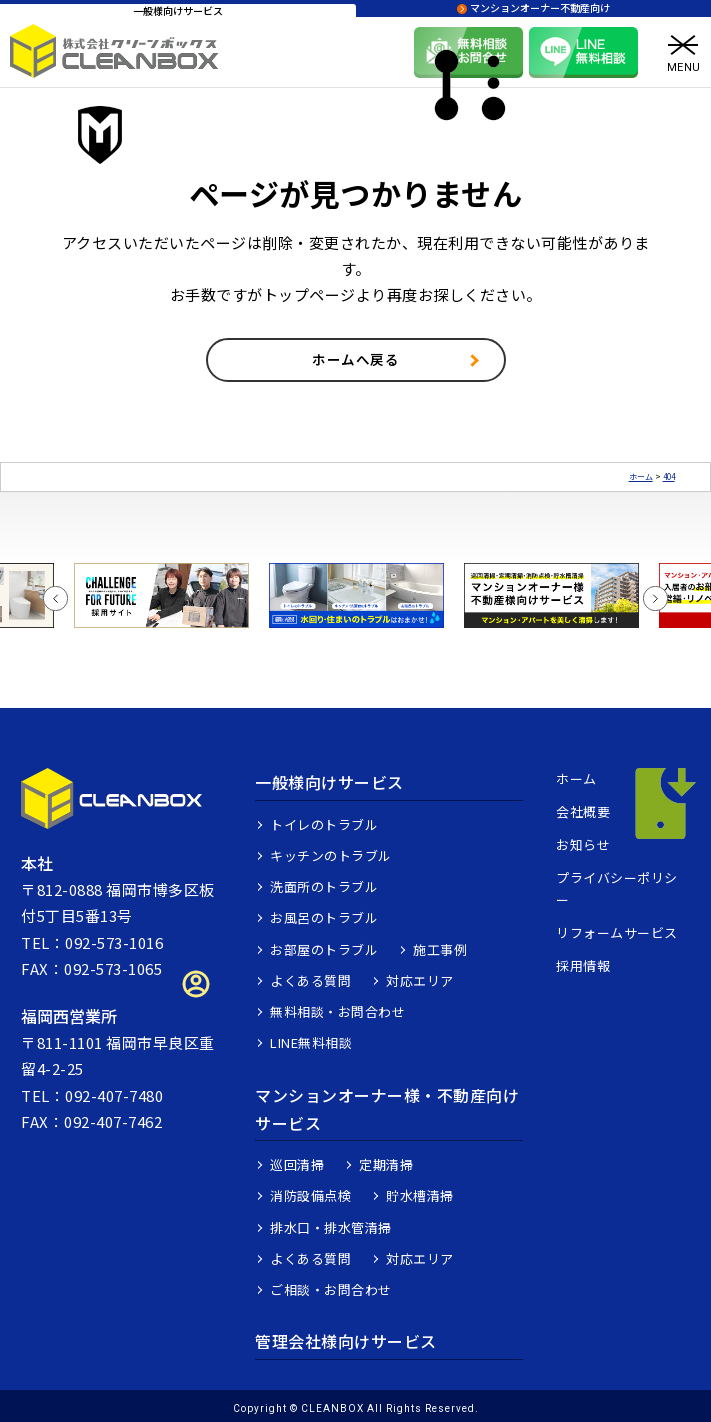  Describe the element at coordinates (196, 984) in the screenshot. I see `access your account or profile settings` at that location.